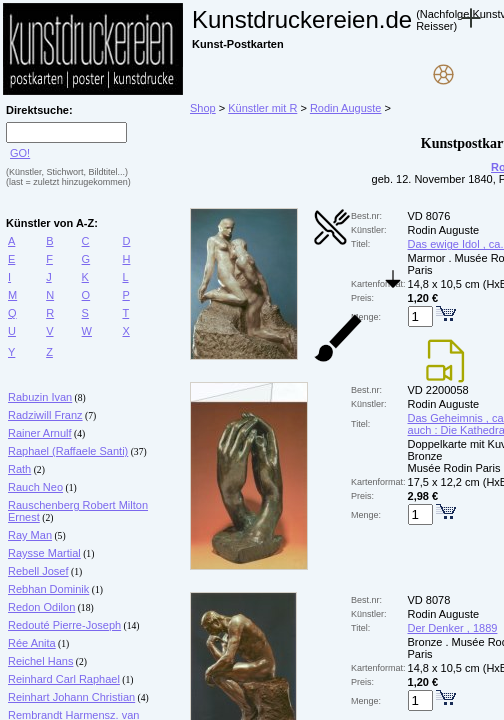  I want to click on open a video file, so click(446, 361).